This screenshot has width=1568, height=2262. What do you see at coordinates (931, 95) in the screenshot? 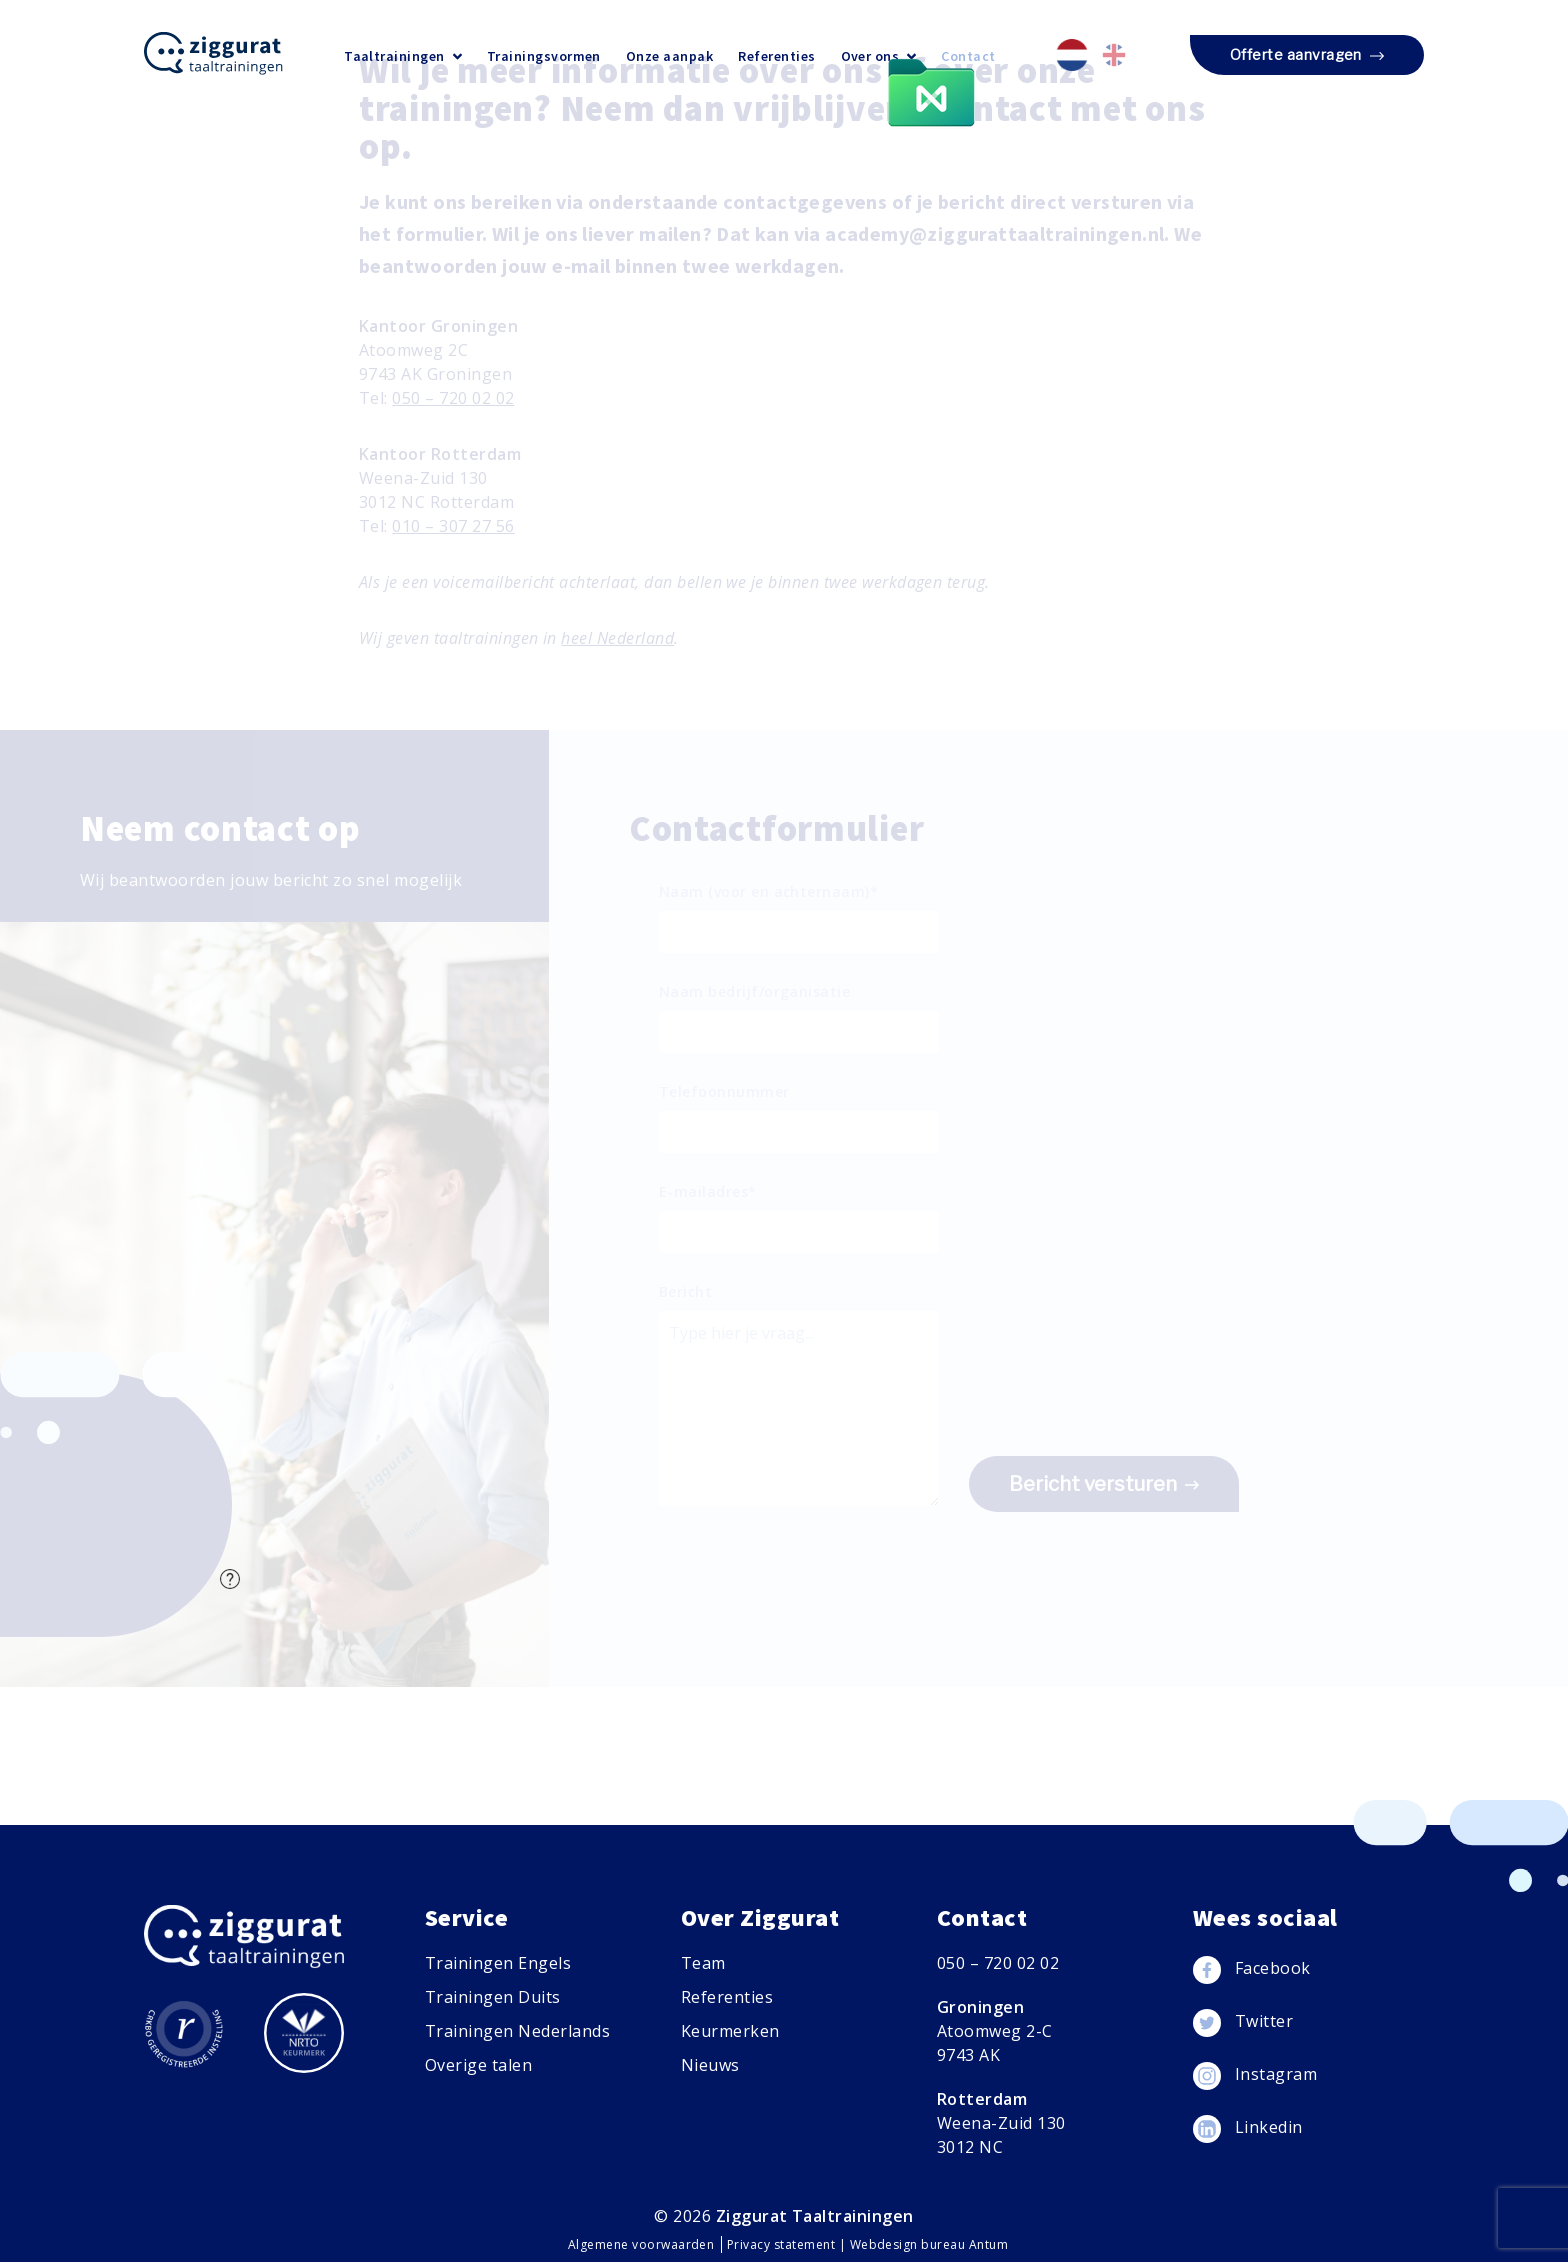
I see `open wondershare edrawmind project folder` at bounding box center [931, 95].